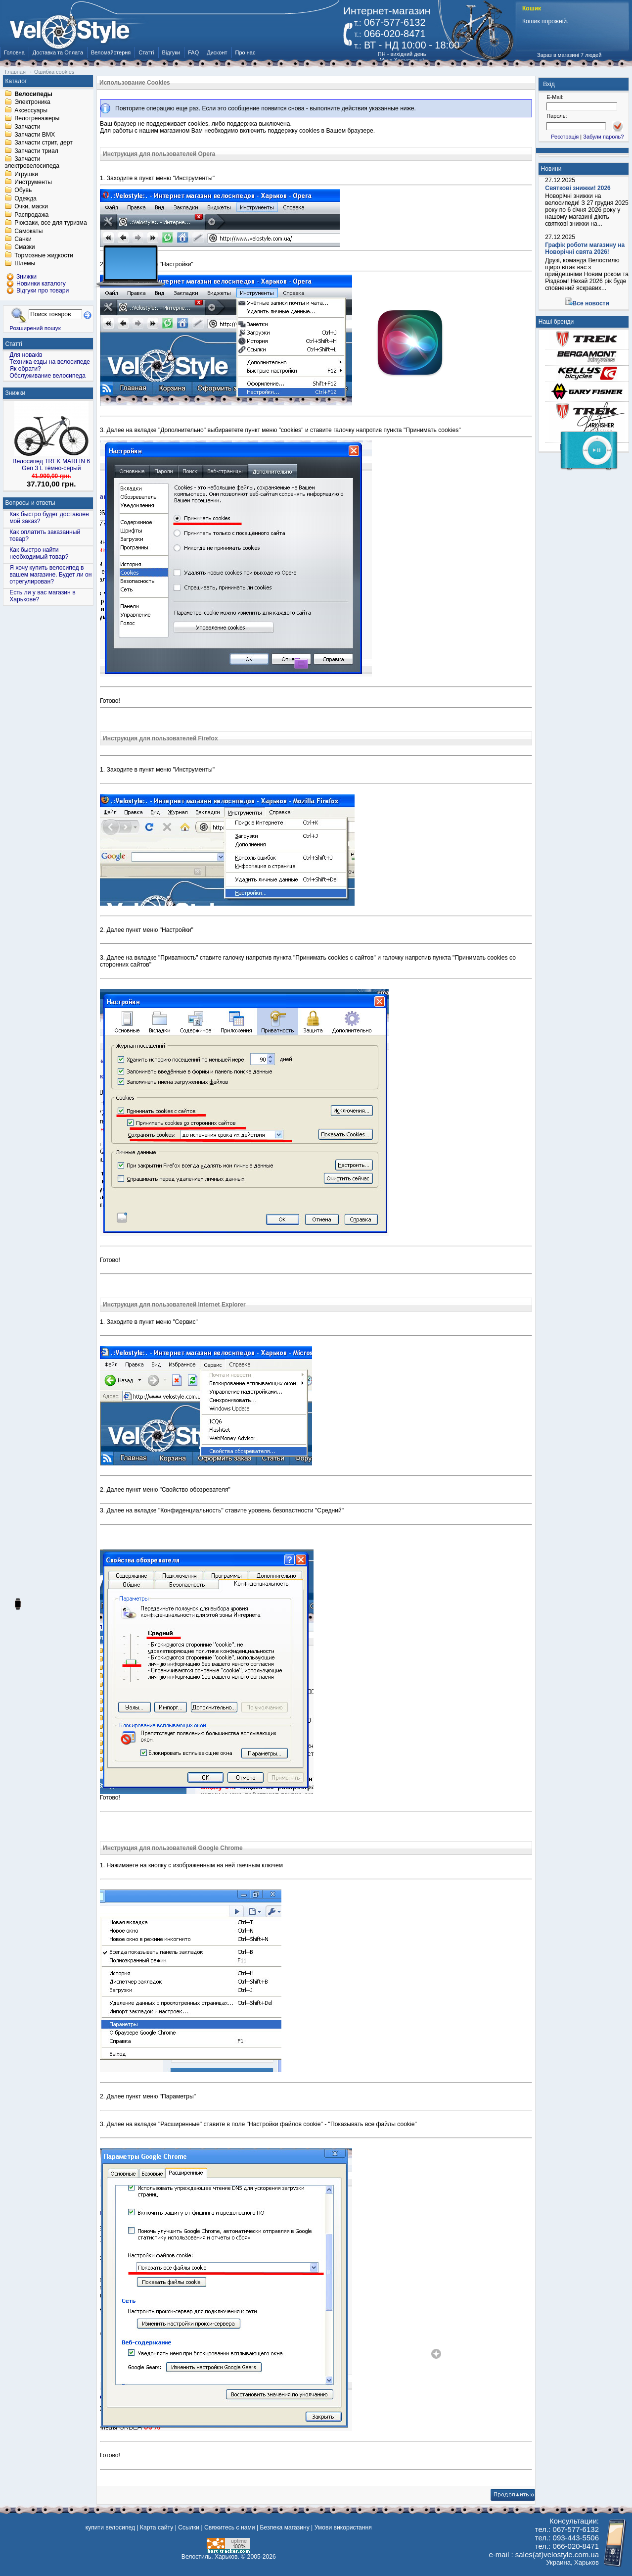 The image size is (632, 2576). I want to click on manage connected Apple Watch device, so click(18, 1604).